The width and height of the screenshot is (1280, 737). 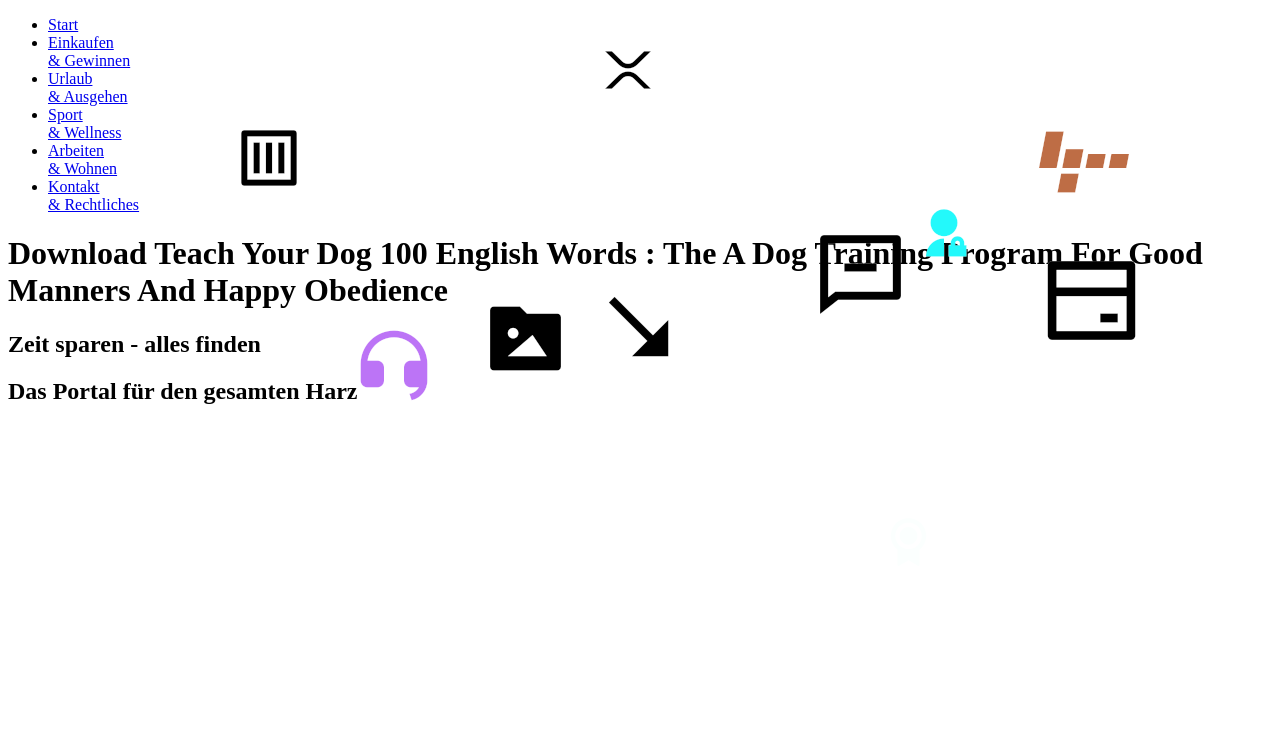 I want to click on visit have i been pwned website, so click(x=1084, y=162).